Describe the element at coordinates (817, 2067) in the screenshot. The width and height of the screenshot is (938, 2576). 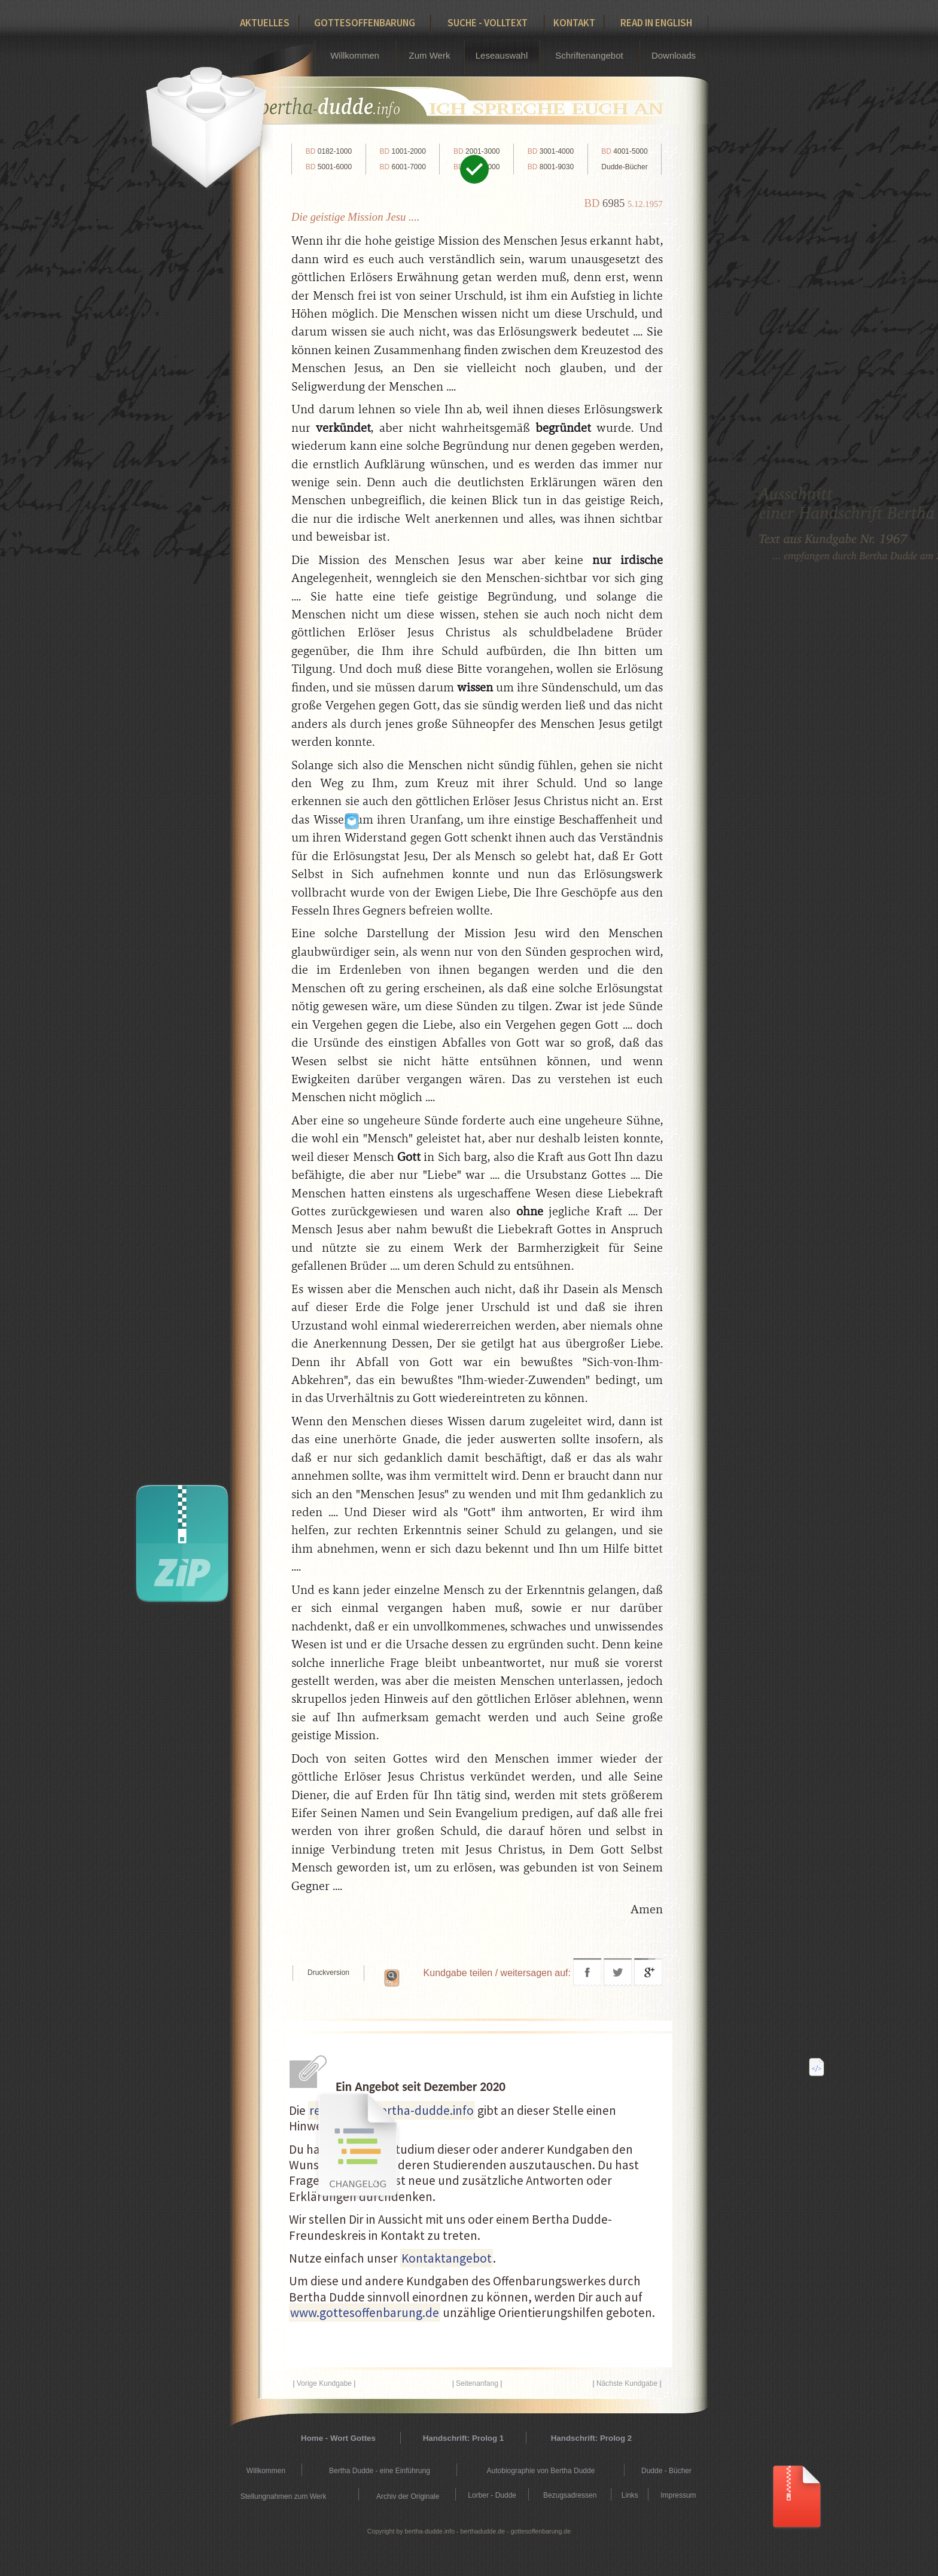
I see `an HTML document or webpage file` at that location.